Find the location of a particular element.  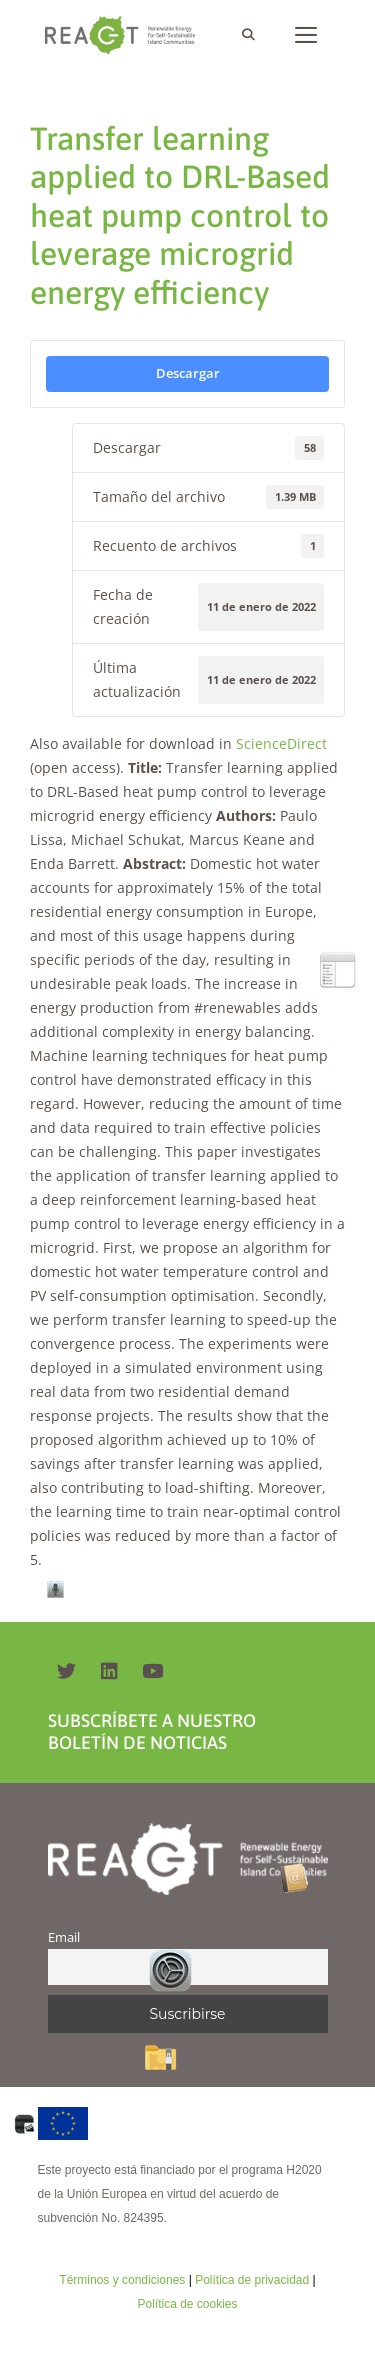

activate voice dictation is located at coordinates (55, 1589).